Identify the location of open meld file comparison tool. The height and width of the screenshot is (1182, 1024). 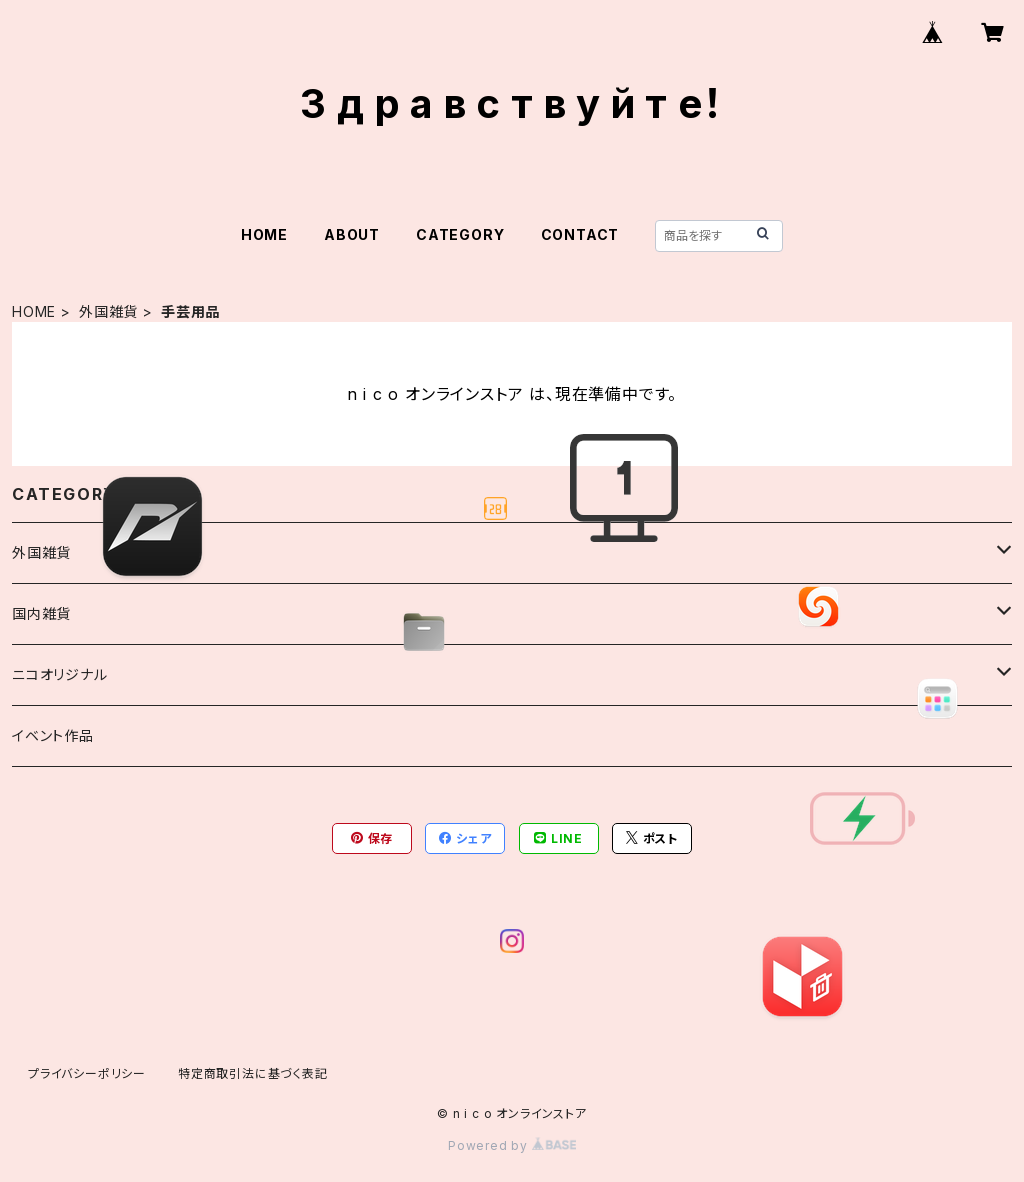
(818, 606).